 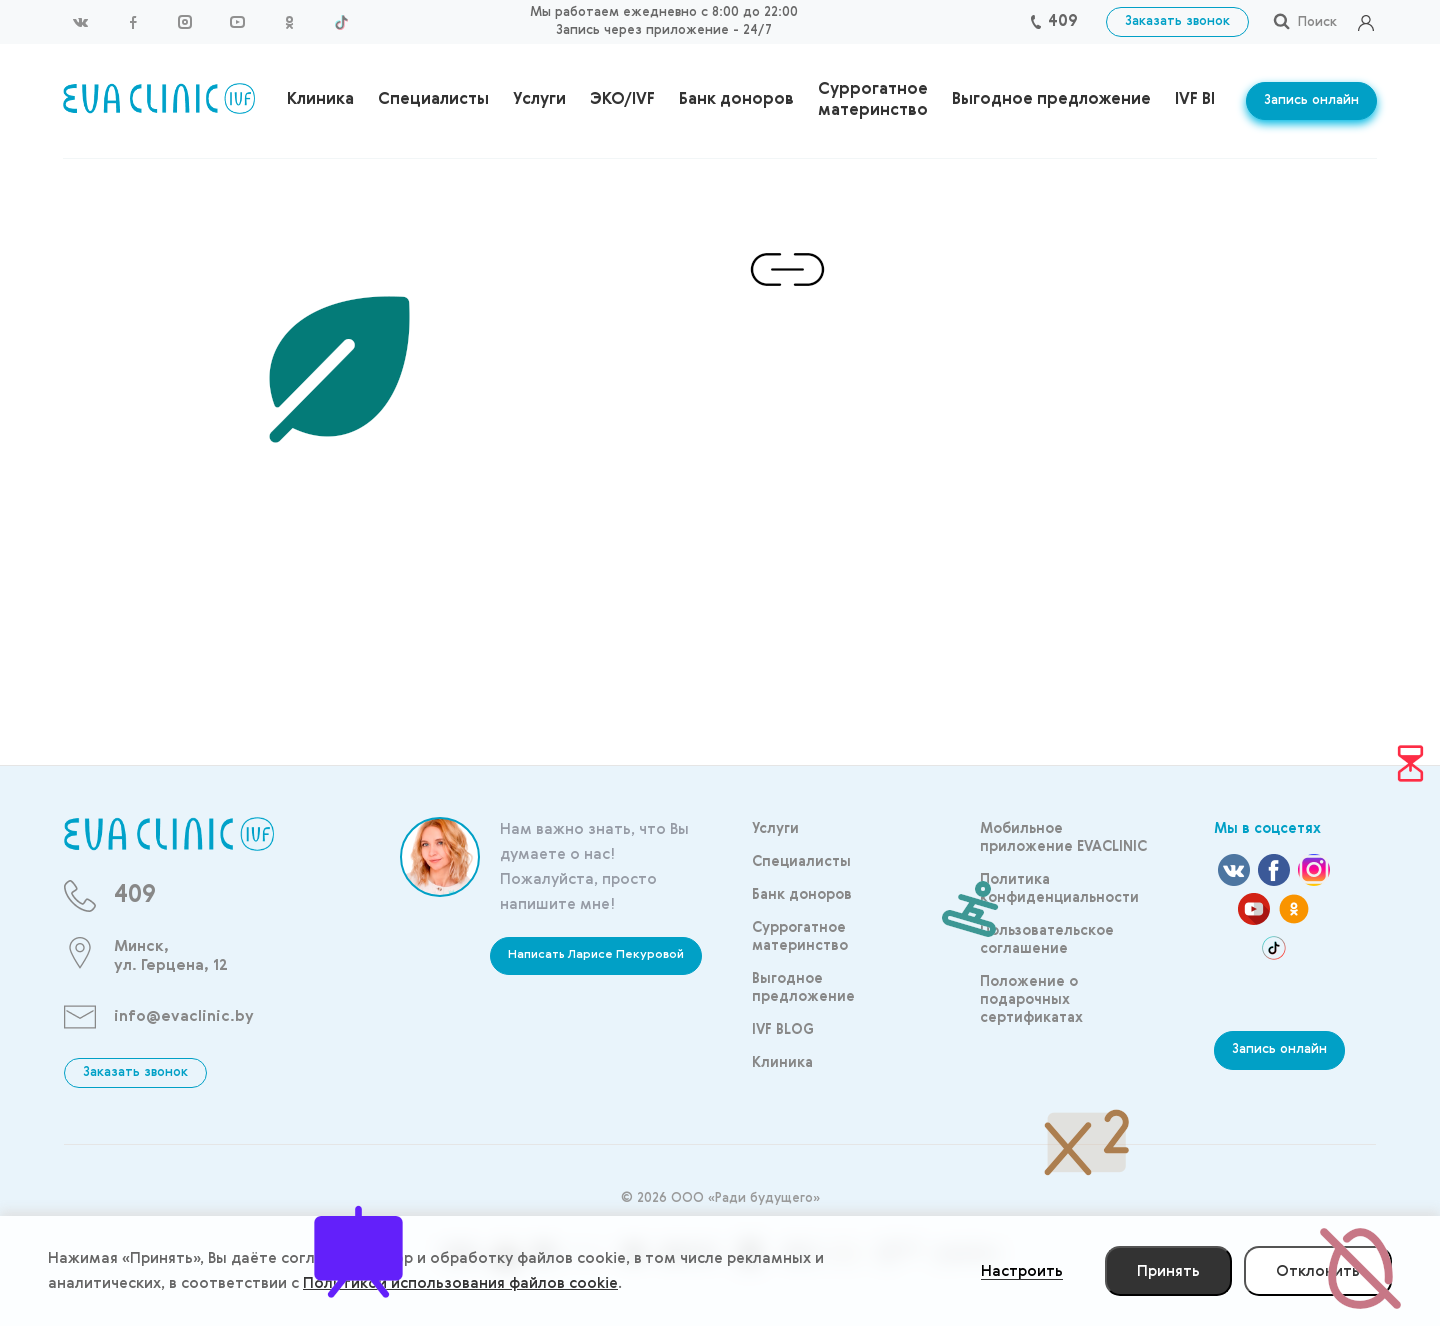 What do you see at coordinates (1410, 763) in the screenshot?
I see `indicates a process is in progress` at bounding box center [1410, 763].